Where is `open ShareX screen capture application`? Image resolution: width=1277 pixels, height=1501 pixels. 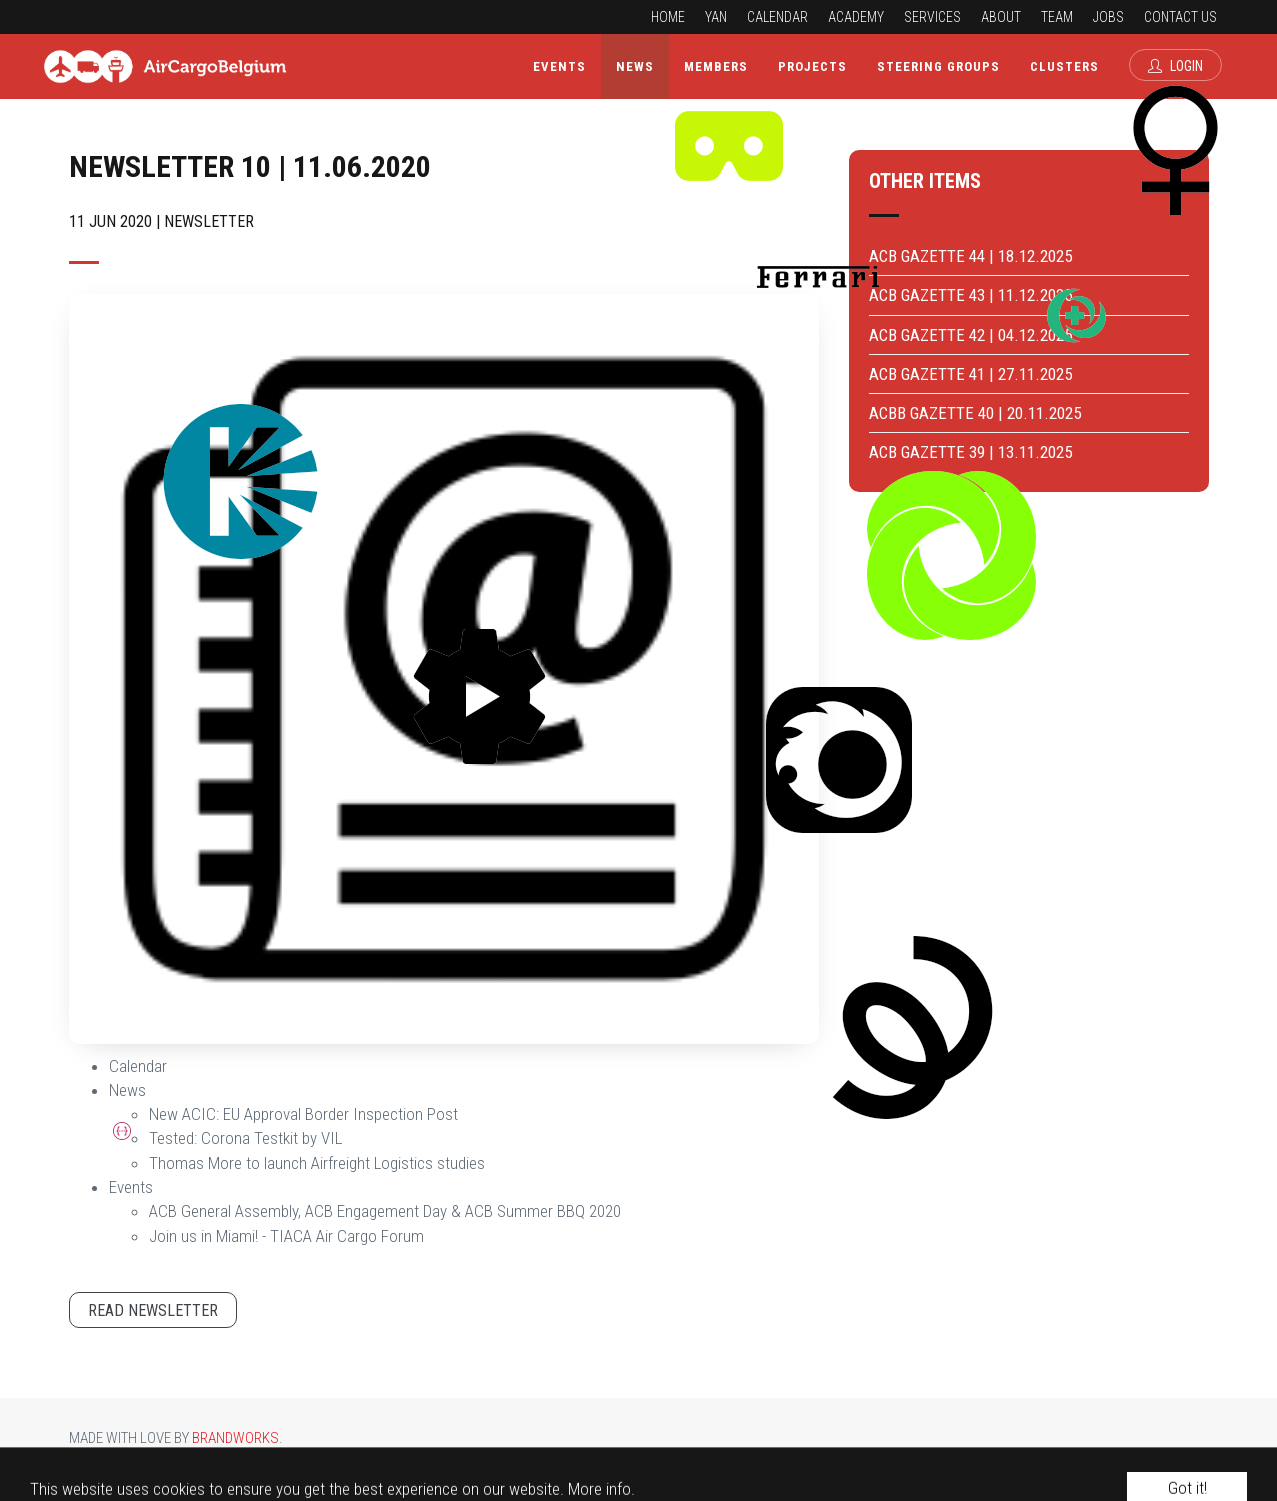 open ShareX screen capture application is located at coordinates (951, 555).